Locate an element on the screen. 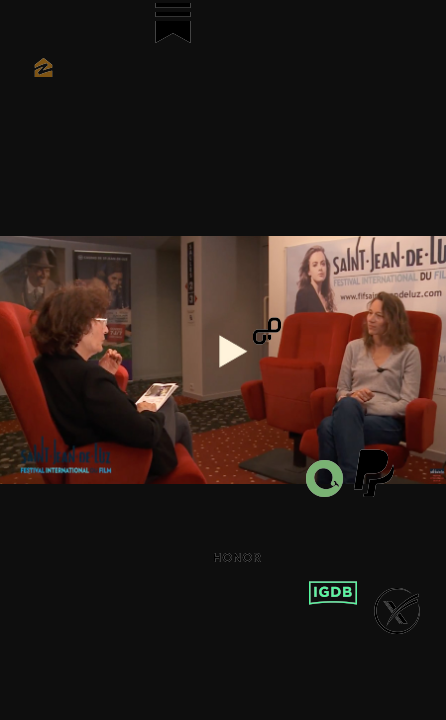 This screenshot has height=720, width=446. honor brand logo is located at coordinates (237, 557).